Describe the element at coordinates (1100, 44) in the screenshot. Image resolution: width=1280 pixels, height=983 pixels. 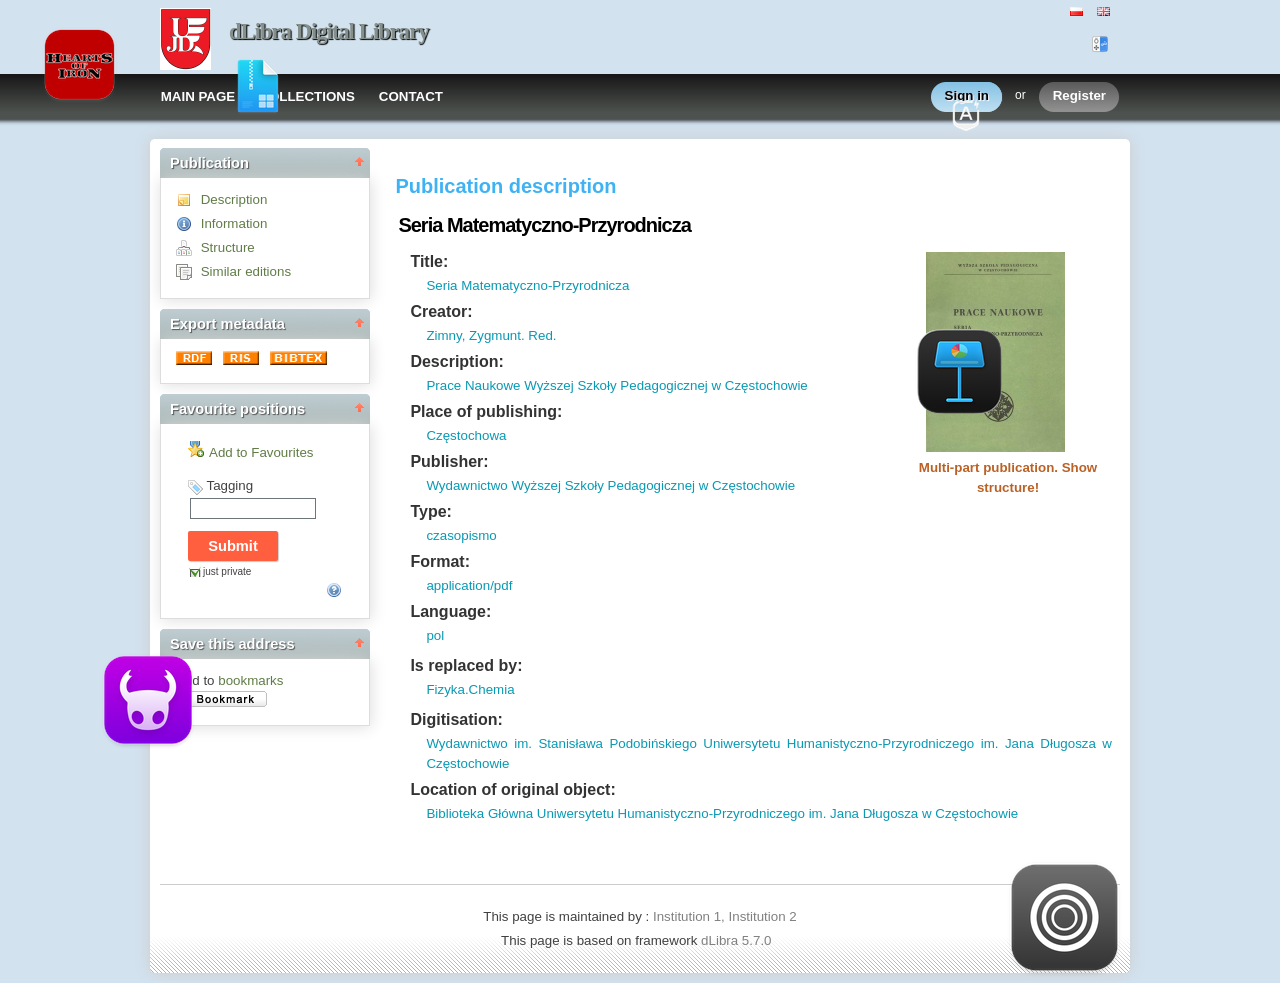
I see `open GNOME Characters app` at that location.